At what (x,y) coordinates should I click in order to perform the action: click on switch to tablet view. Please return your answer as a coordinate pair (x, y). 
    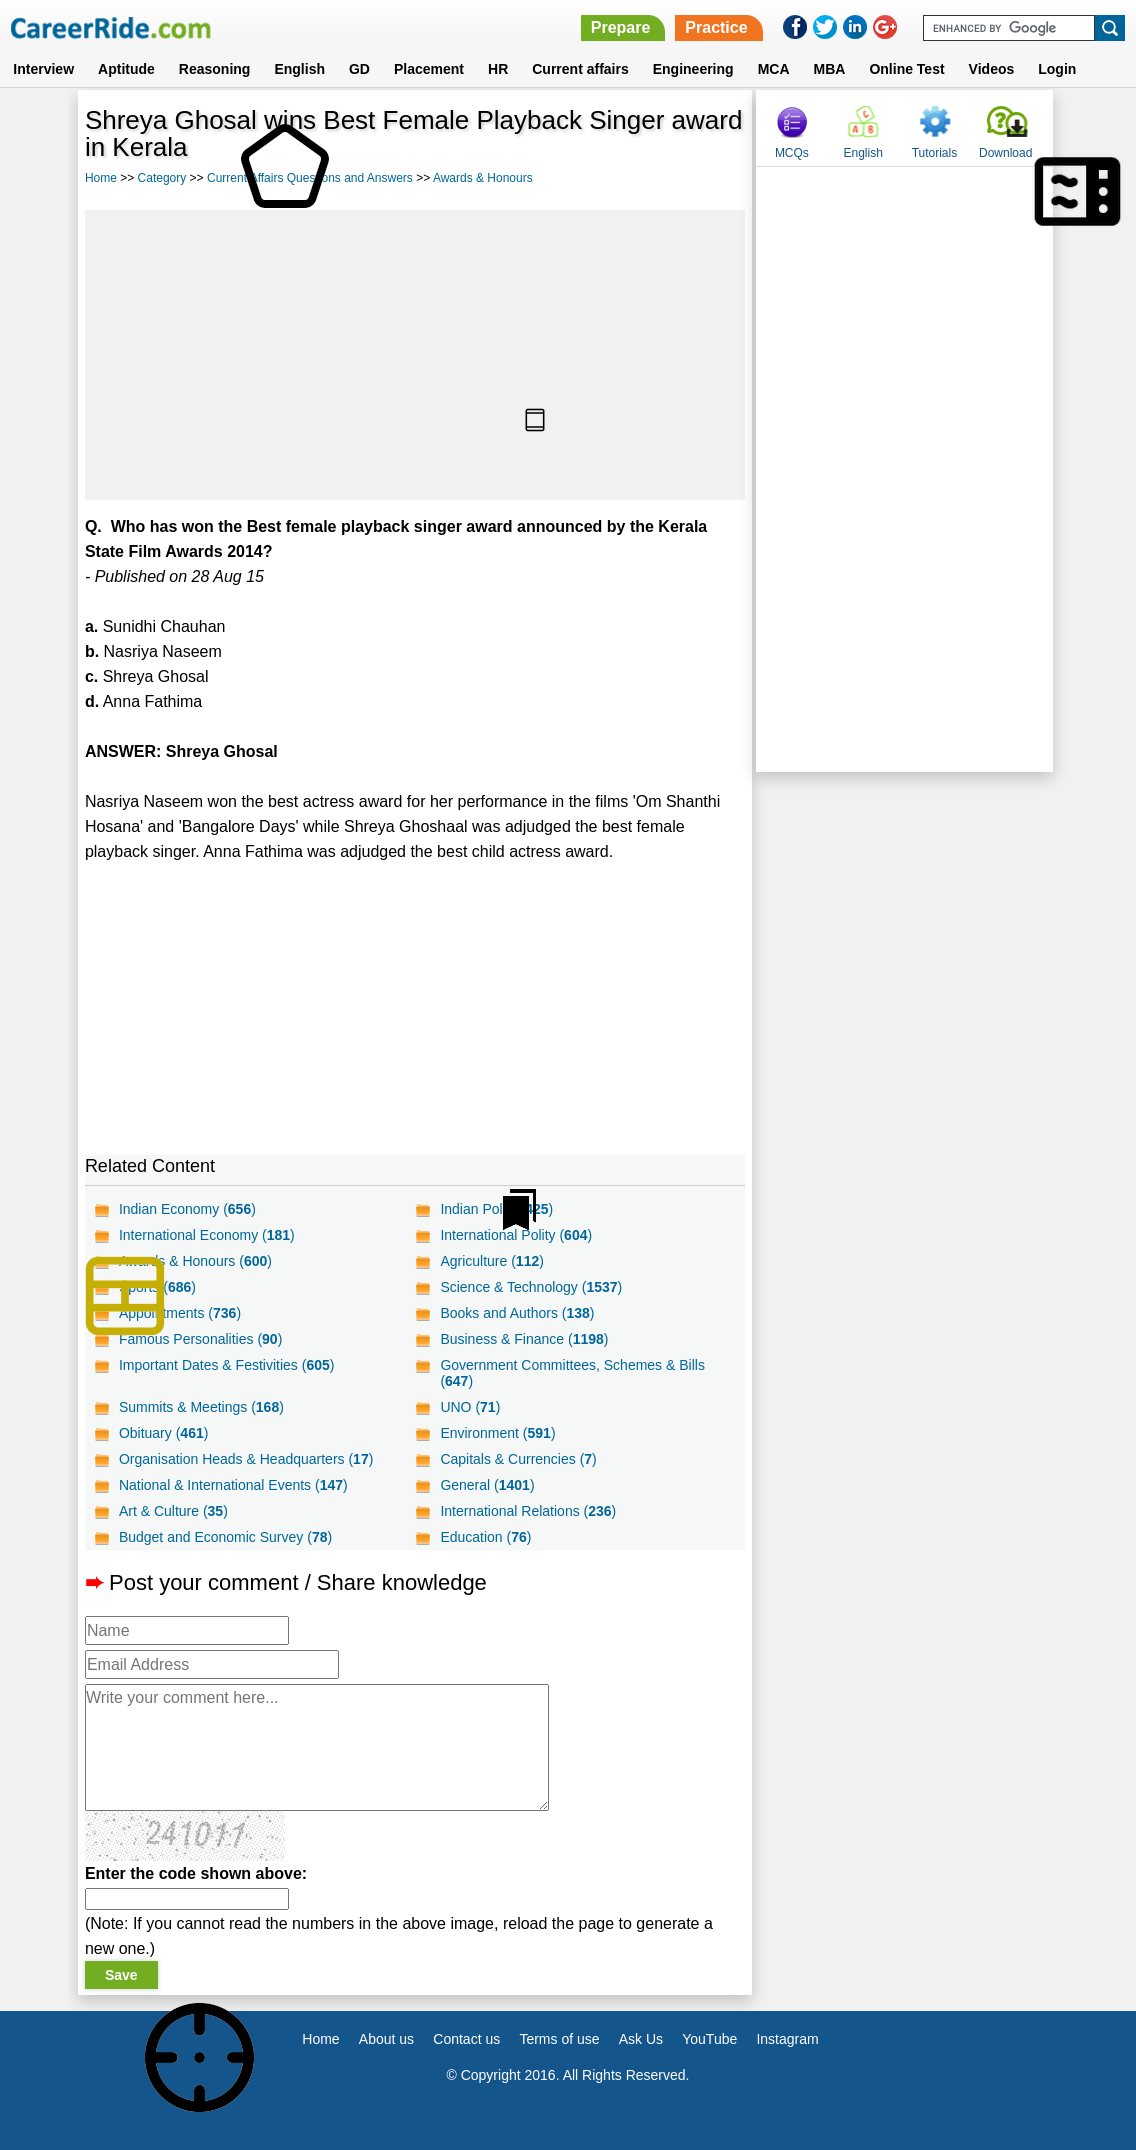
    Looking at the image, I should click on (535, 420).